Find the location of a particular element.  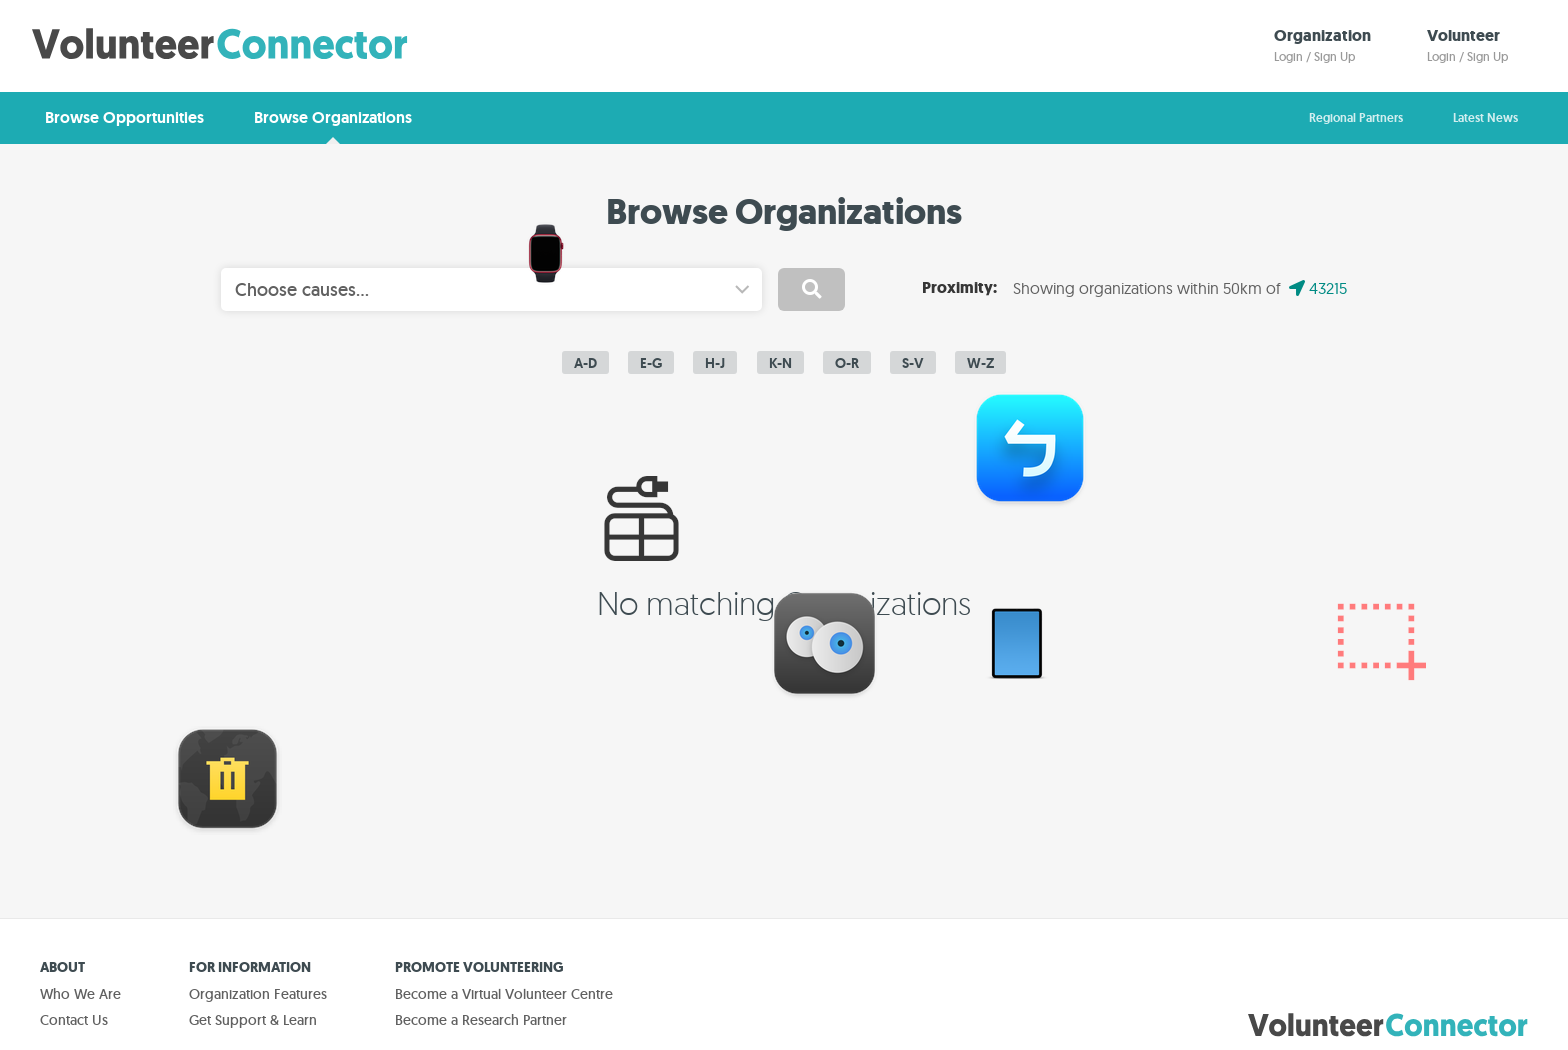

manage browser cache and temporary files is located at coordinates (227, 780).